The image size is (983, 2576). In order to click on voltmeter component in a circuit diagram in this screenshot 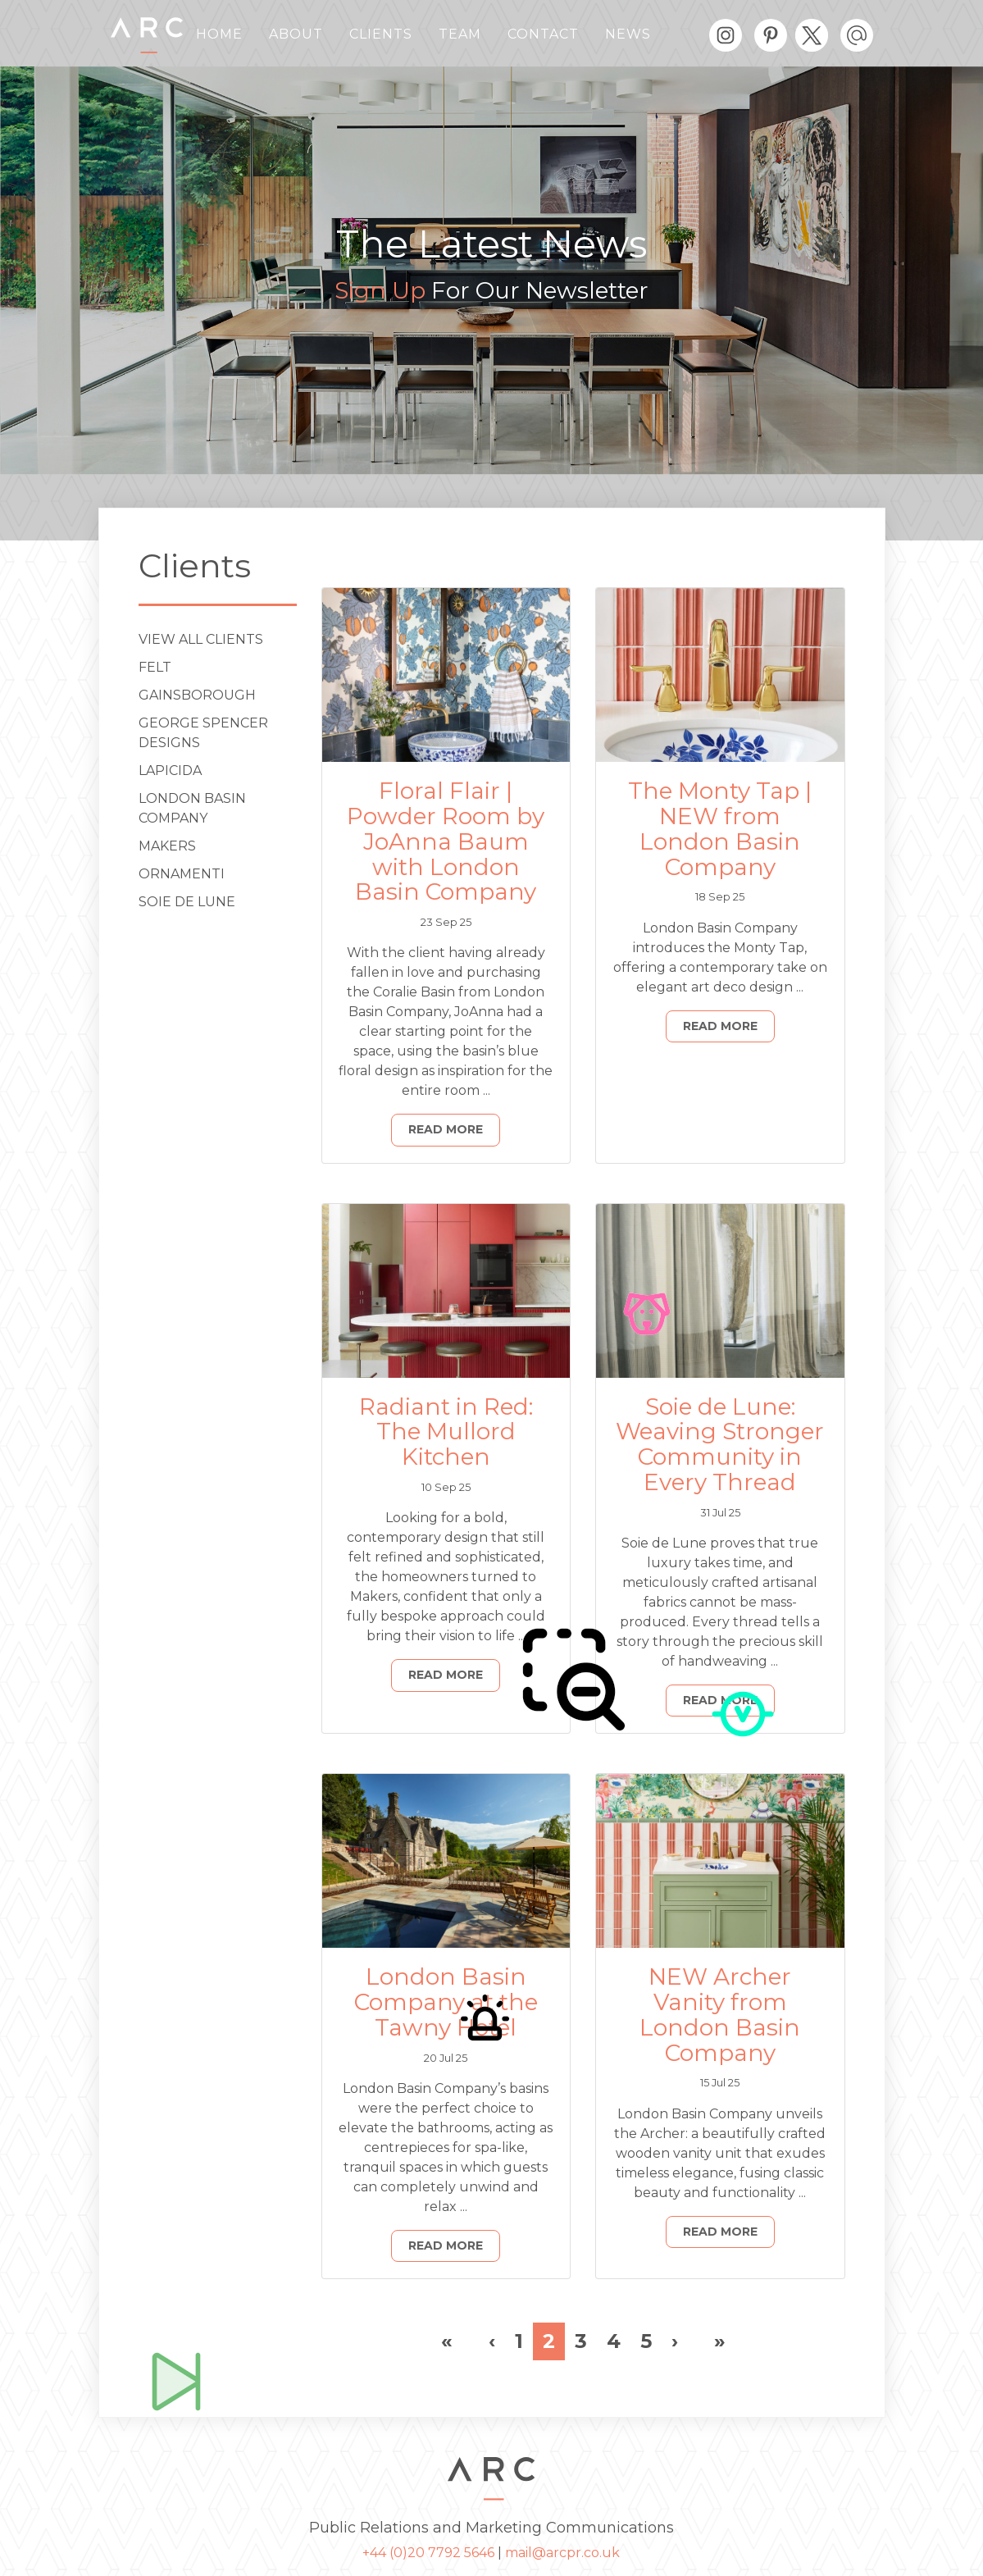, I will do `click(743, 1714)`.